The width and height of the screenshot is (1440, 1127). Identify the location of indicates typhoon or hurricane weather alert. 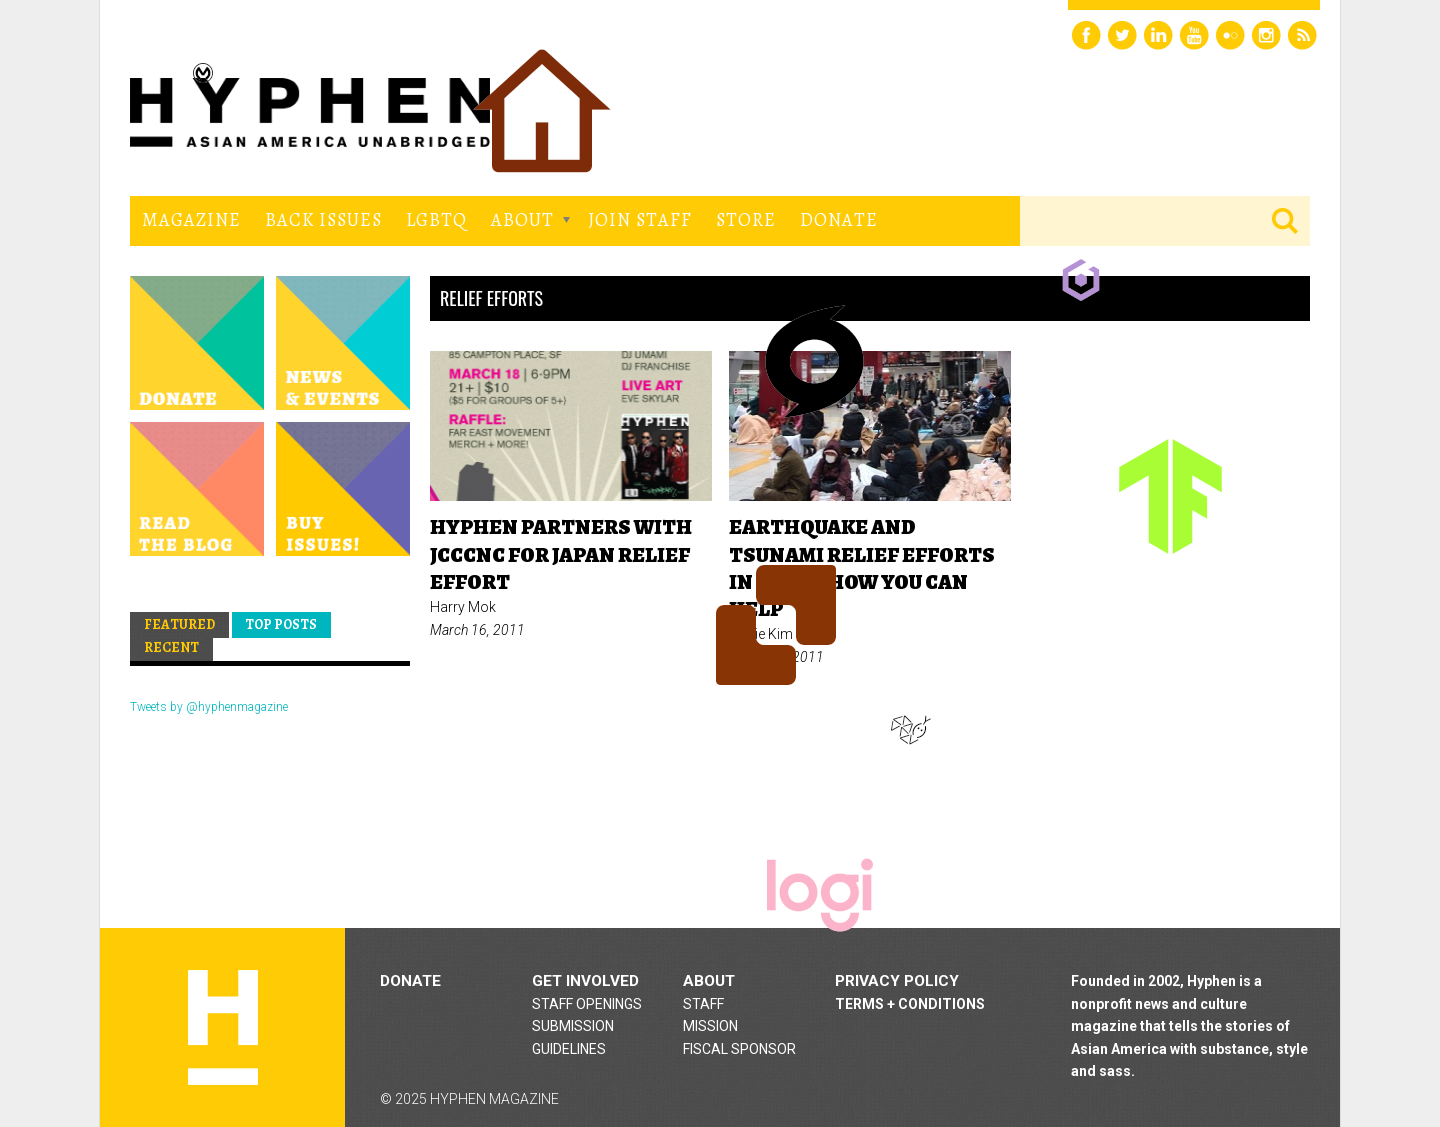
(814, 361).